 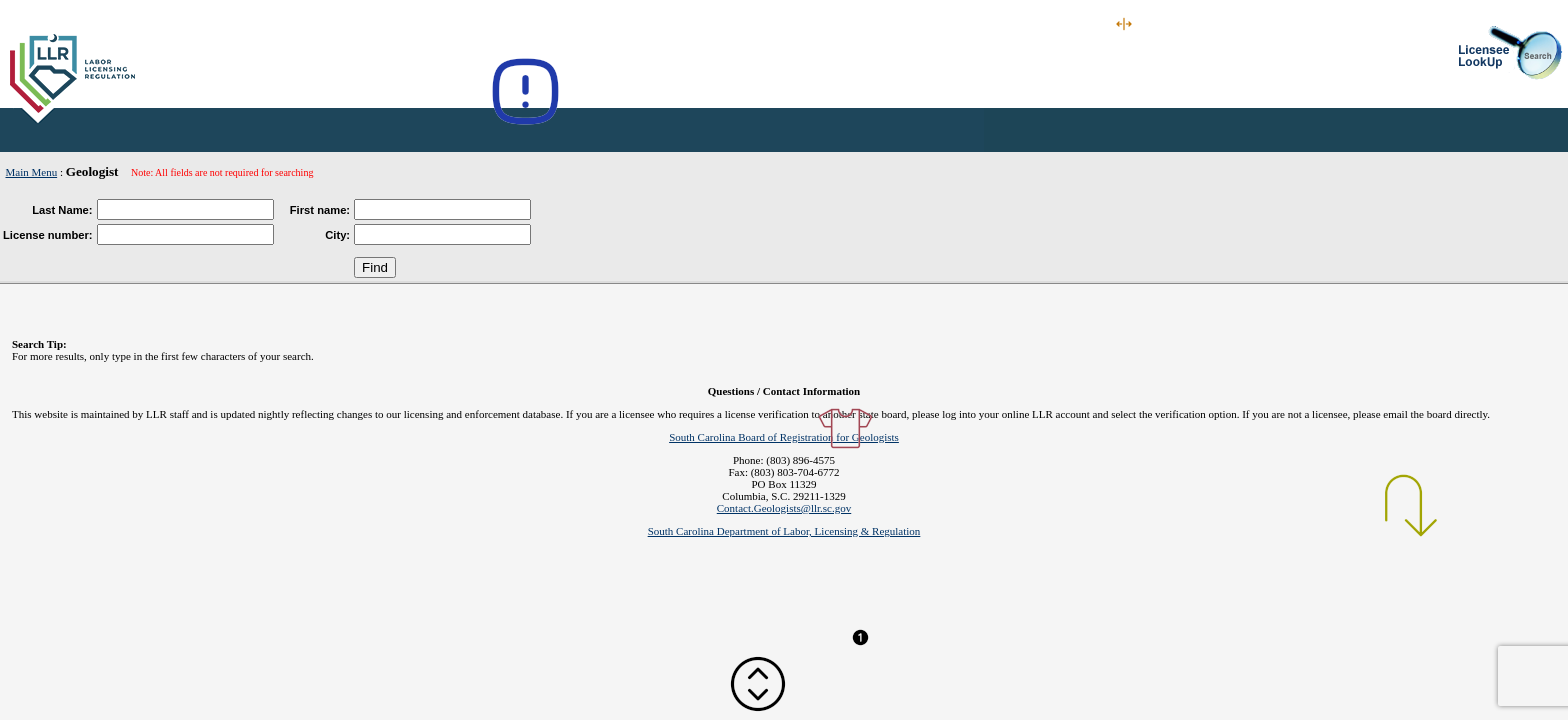 I want to click on expand or collapse content, so click(x=758, y=684).